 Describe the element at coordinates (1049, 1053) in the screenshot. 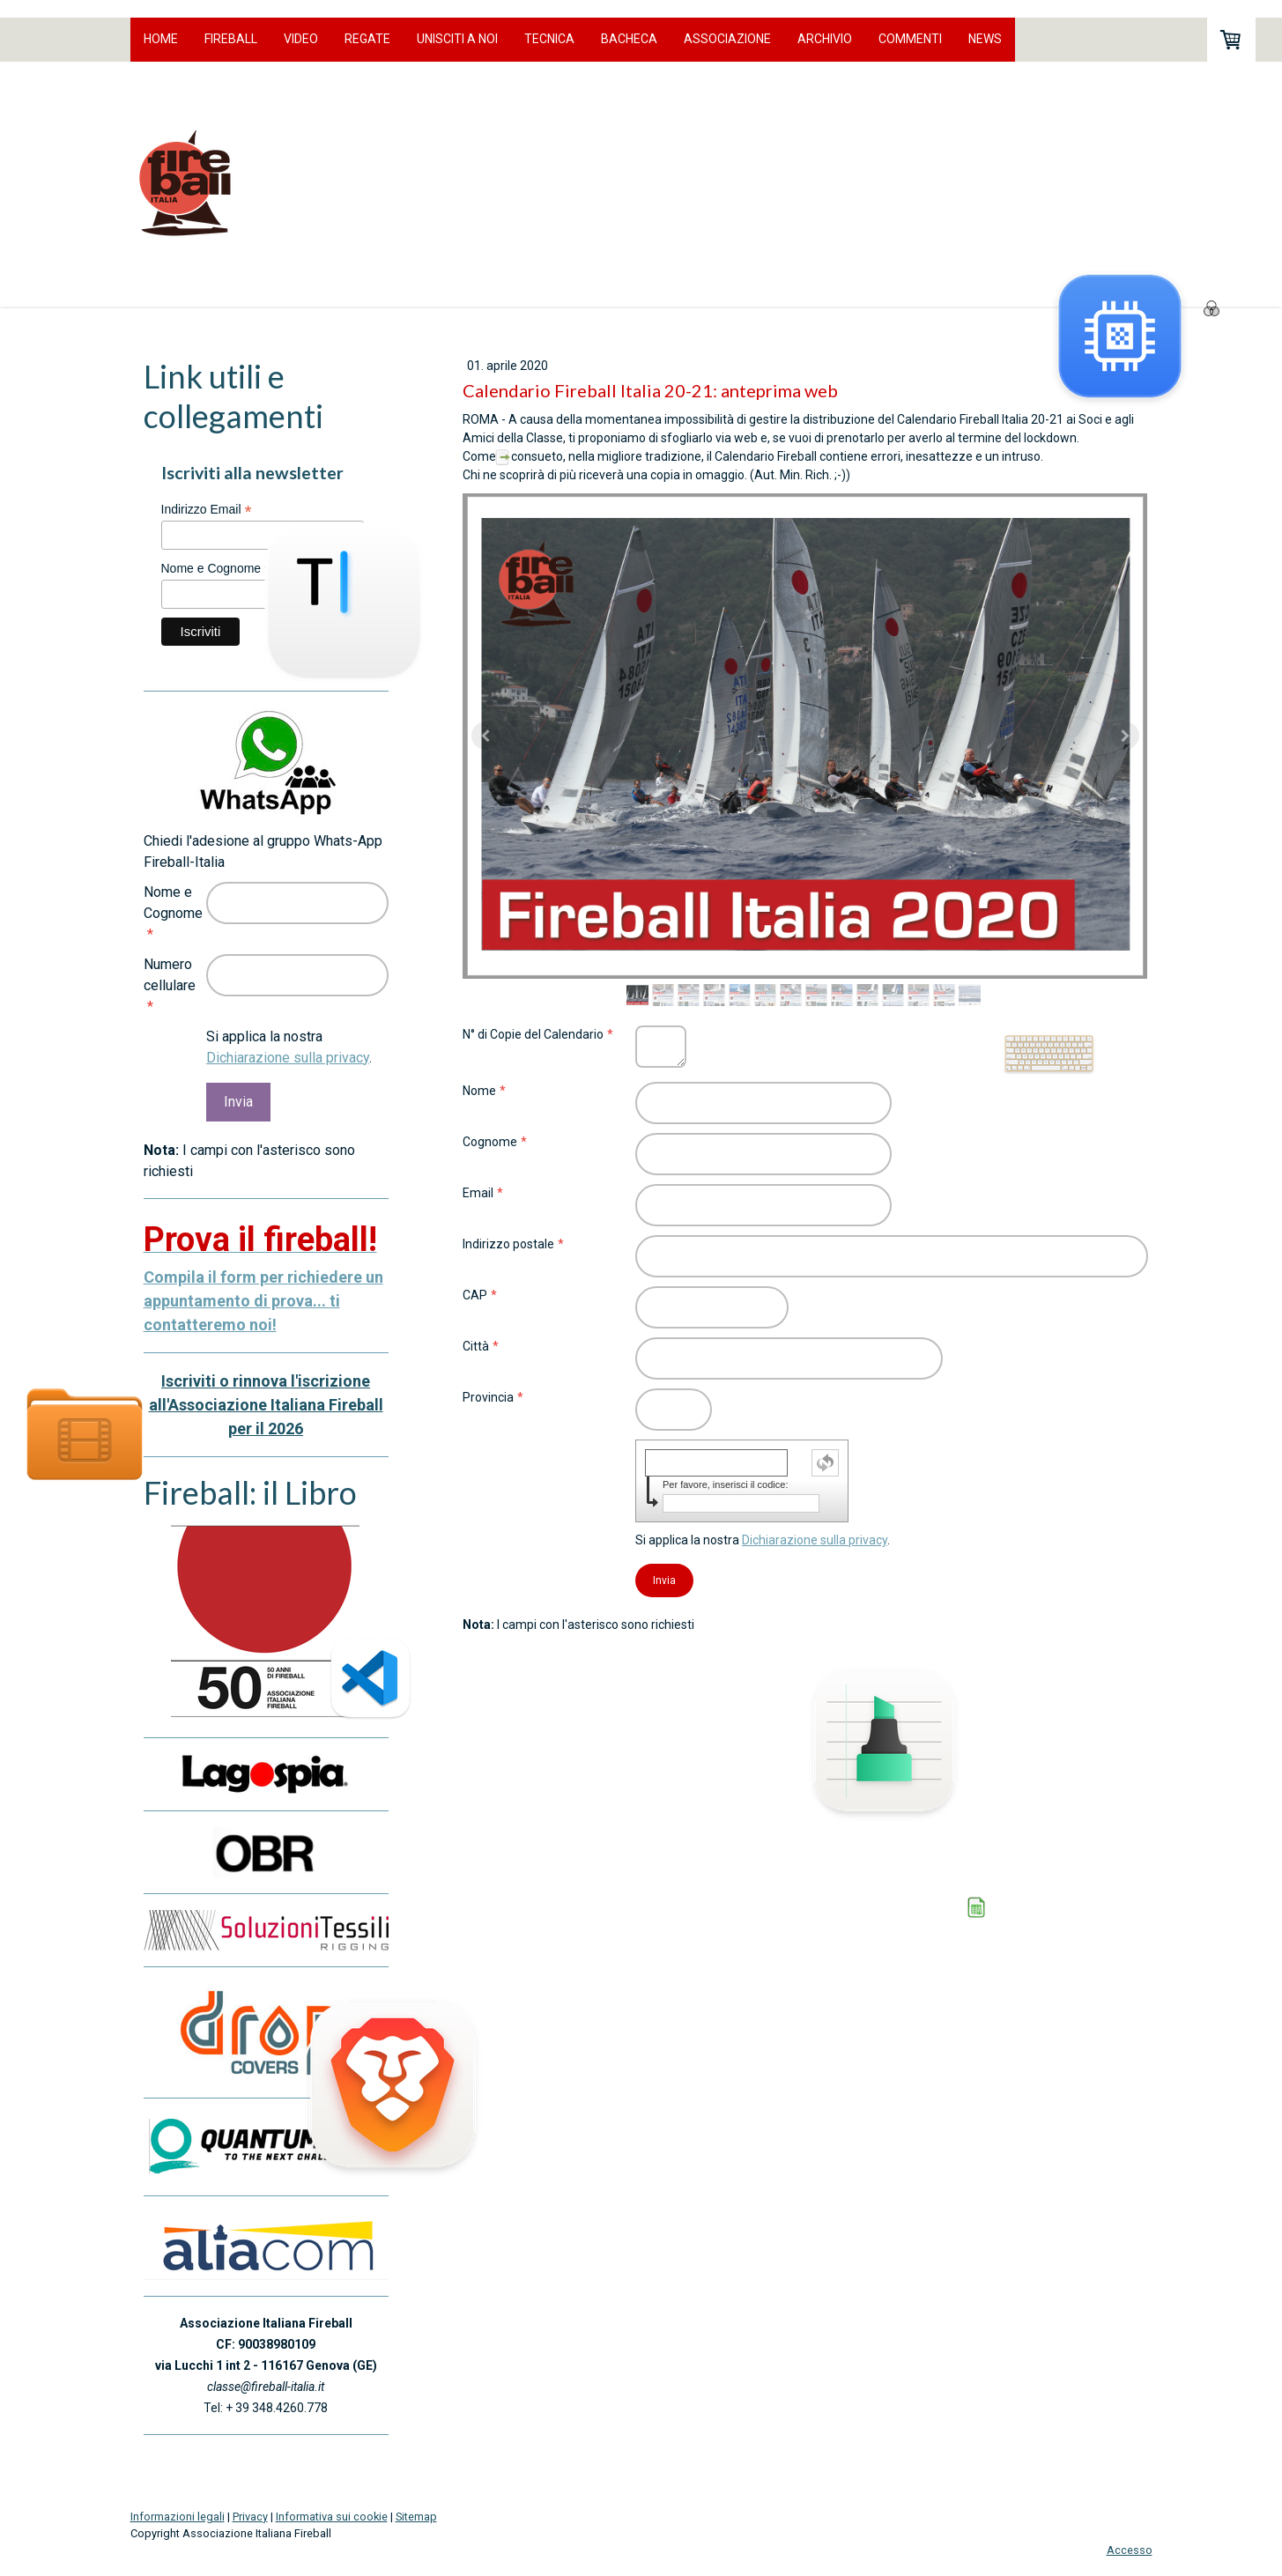

I see `apple magic keyboard with touch id in yellow` at that location.